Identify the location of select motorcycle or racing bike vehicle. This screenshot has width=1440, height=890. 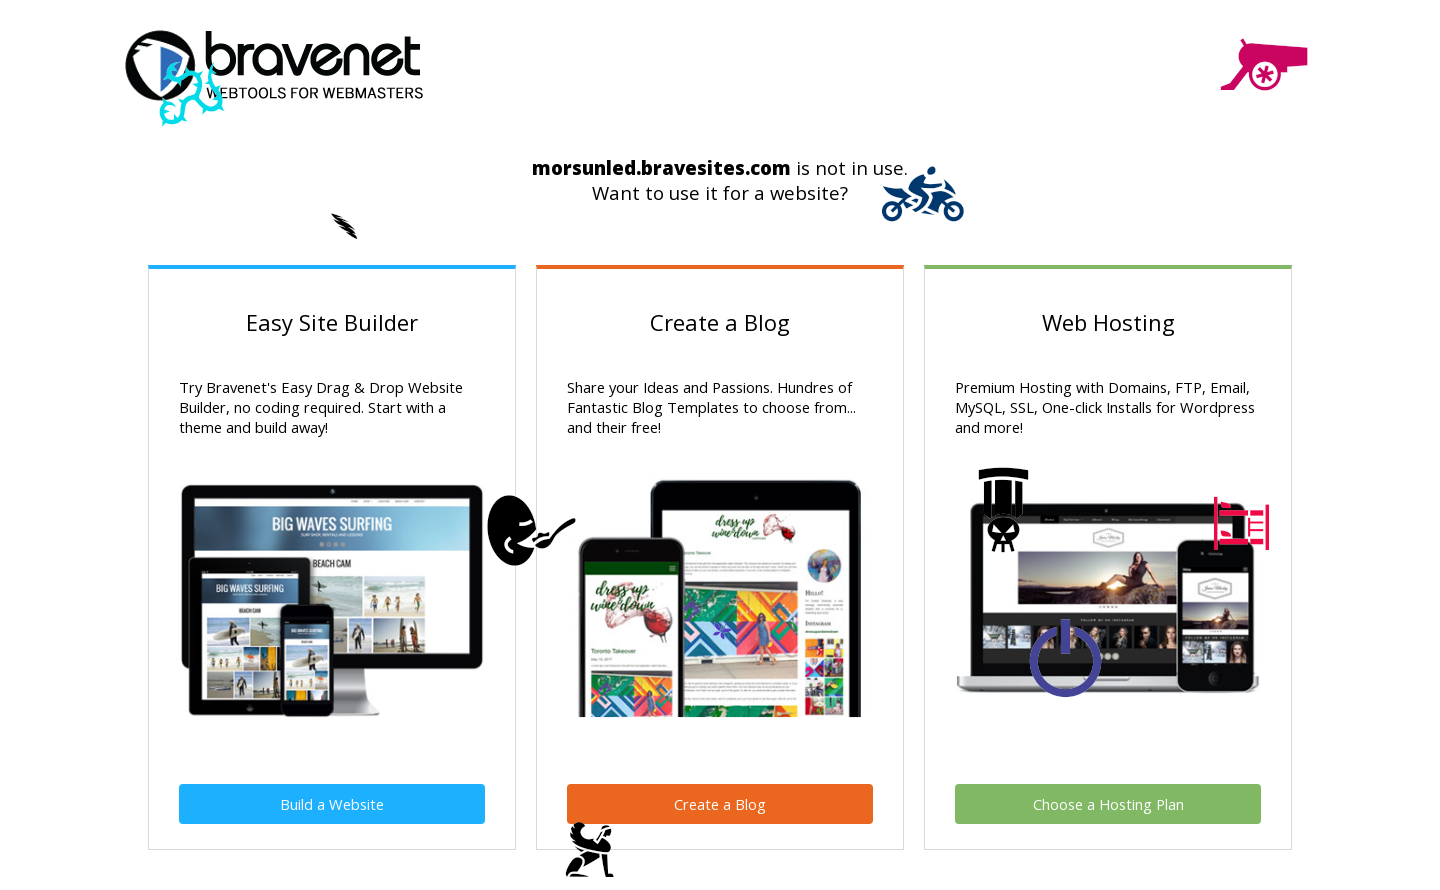
(921, 191).